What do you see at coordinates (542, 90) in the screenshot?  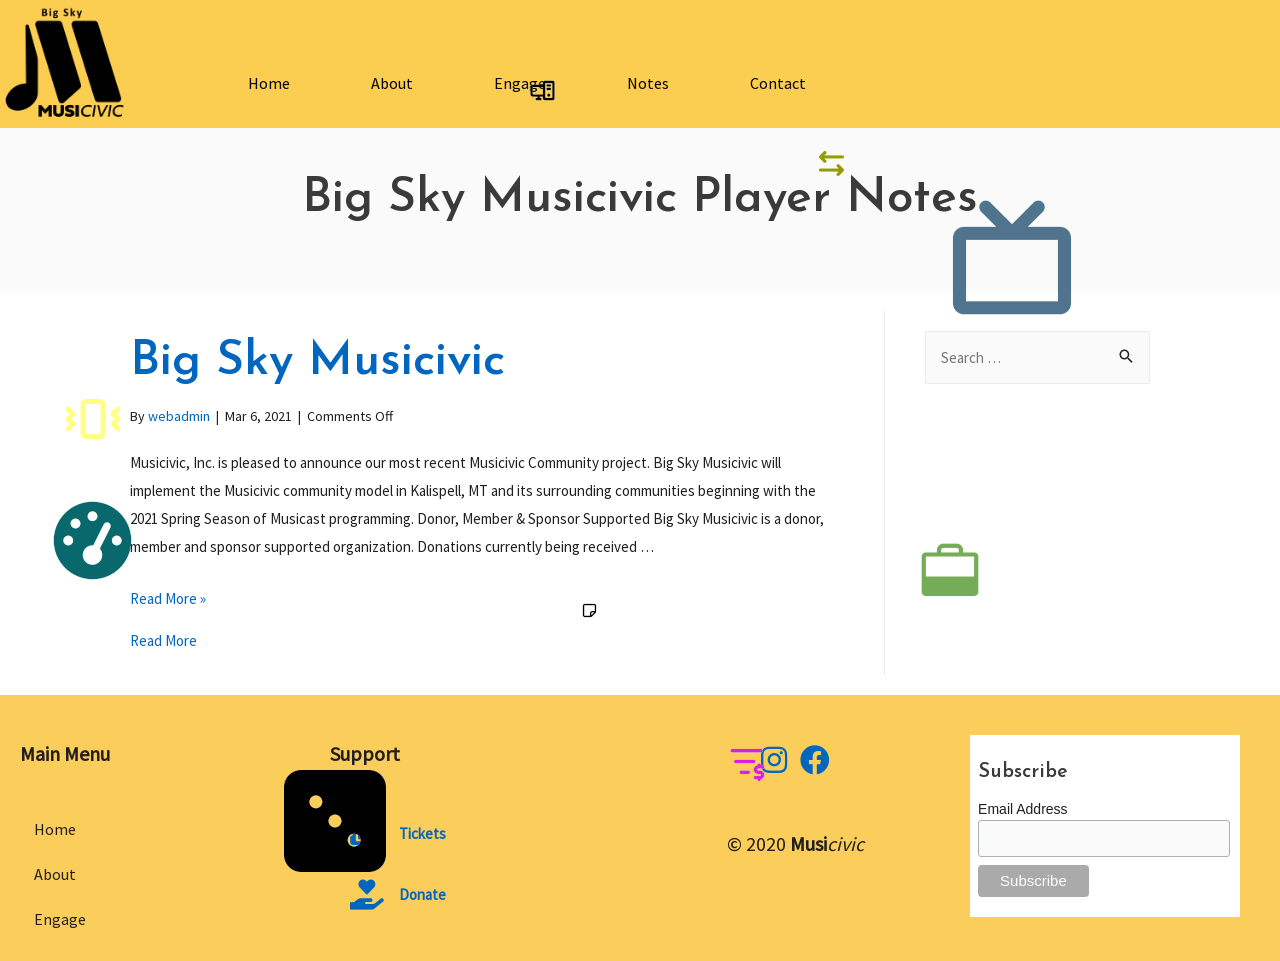 I see `access desktop computer settings` at bounding box center [542, 90].